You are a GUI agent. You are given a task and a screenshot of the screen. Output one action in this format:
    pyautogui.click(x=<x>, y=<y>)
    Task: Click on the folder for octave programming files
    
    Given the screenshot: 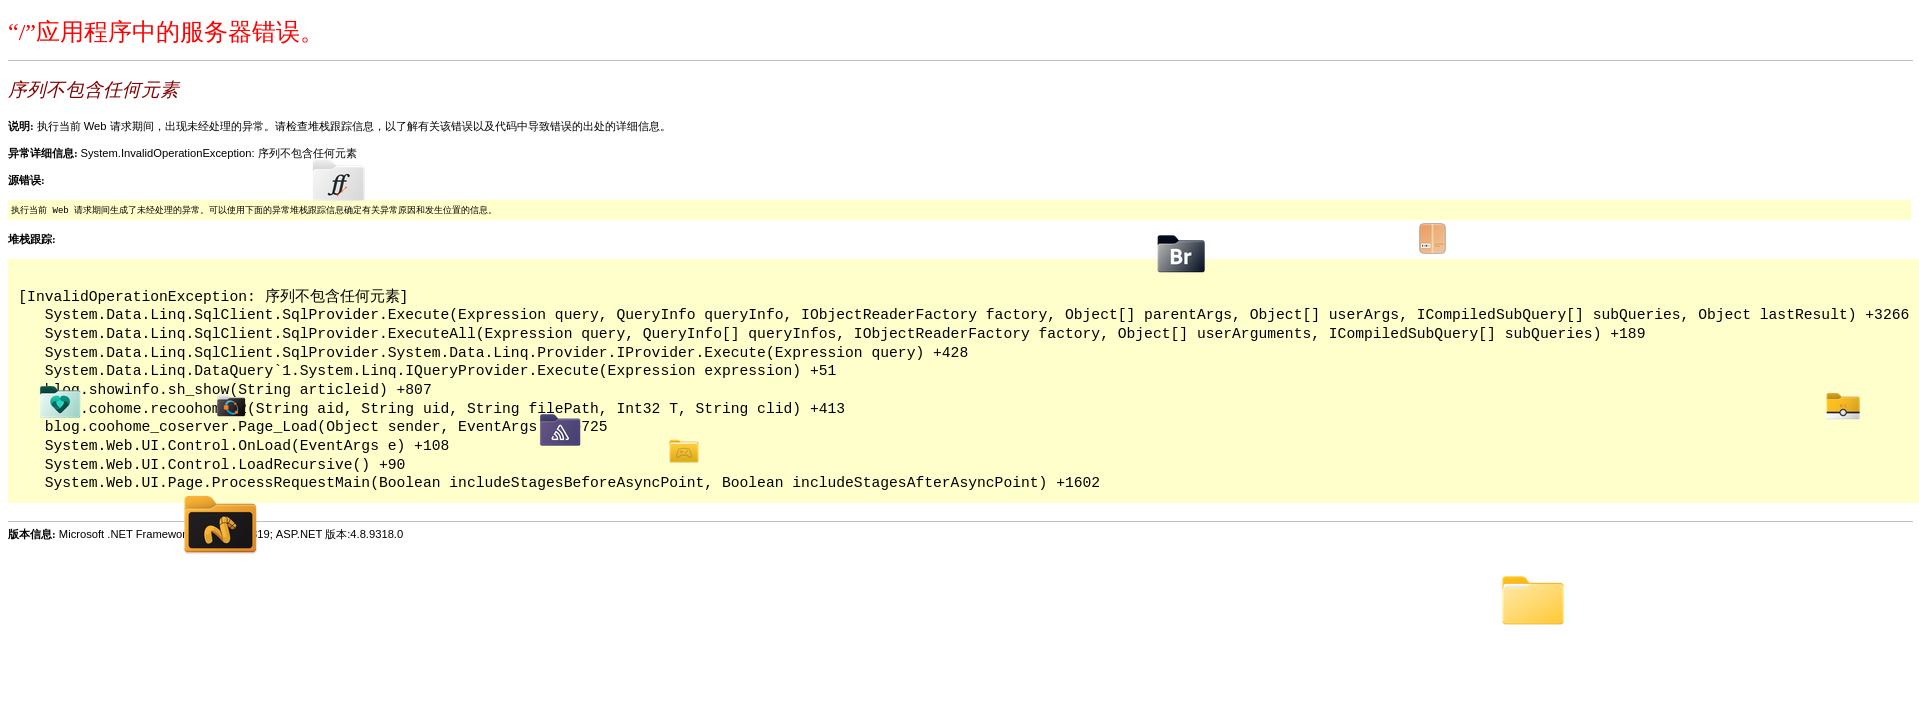 What is the action you would take?
    pyautogui.click(x=231, y=406)
    